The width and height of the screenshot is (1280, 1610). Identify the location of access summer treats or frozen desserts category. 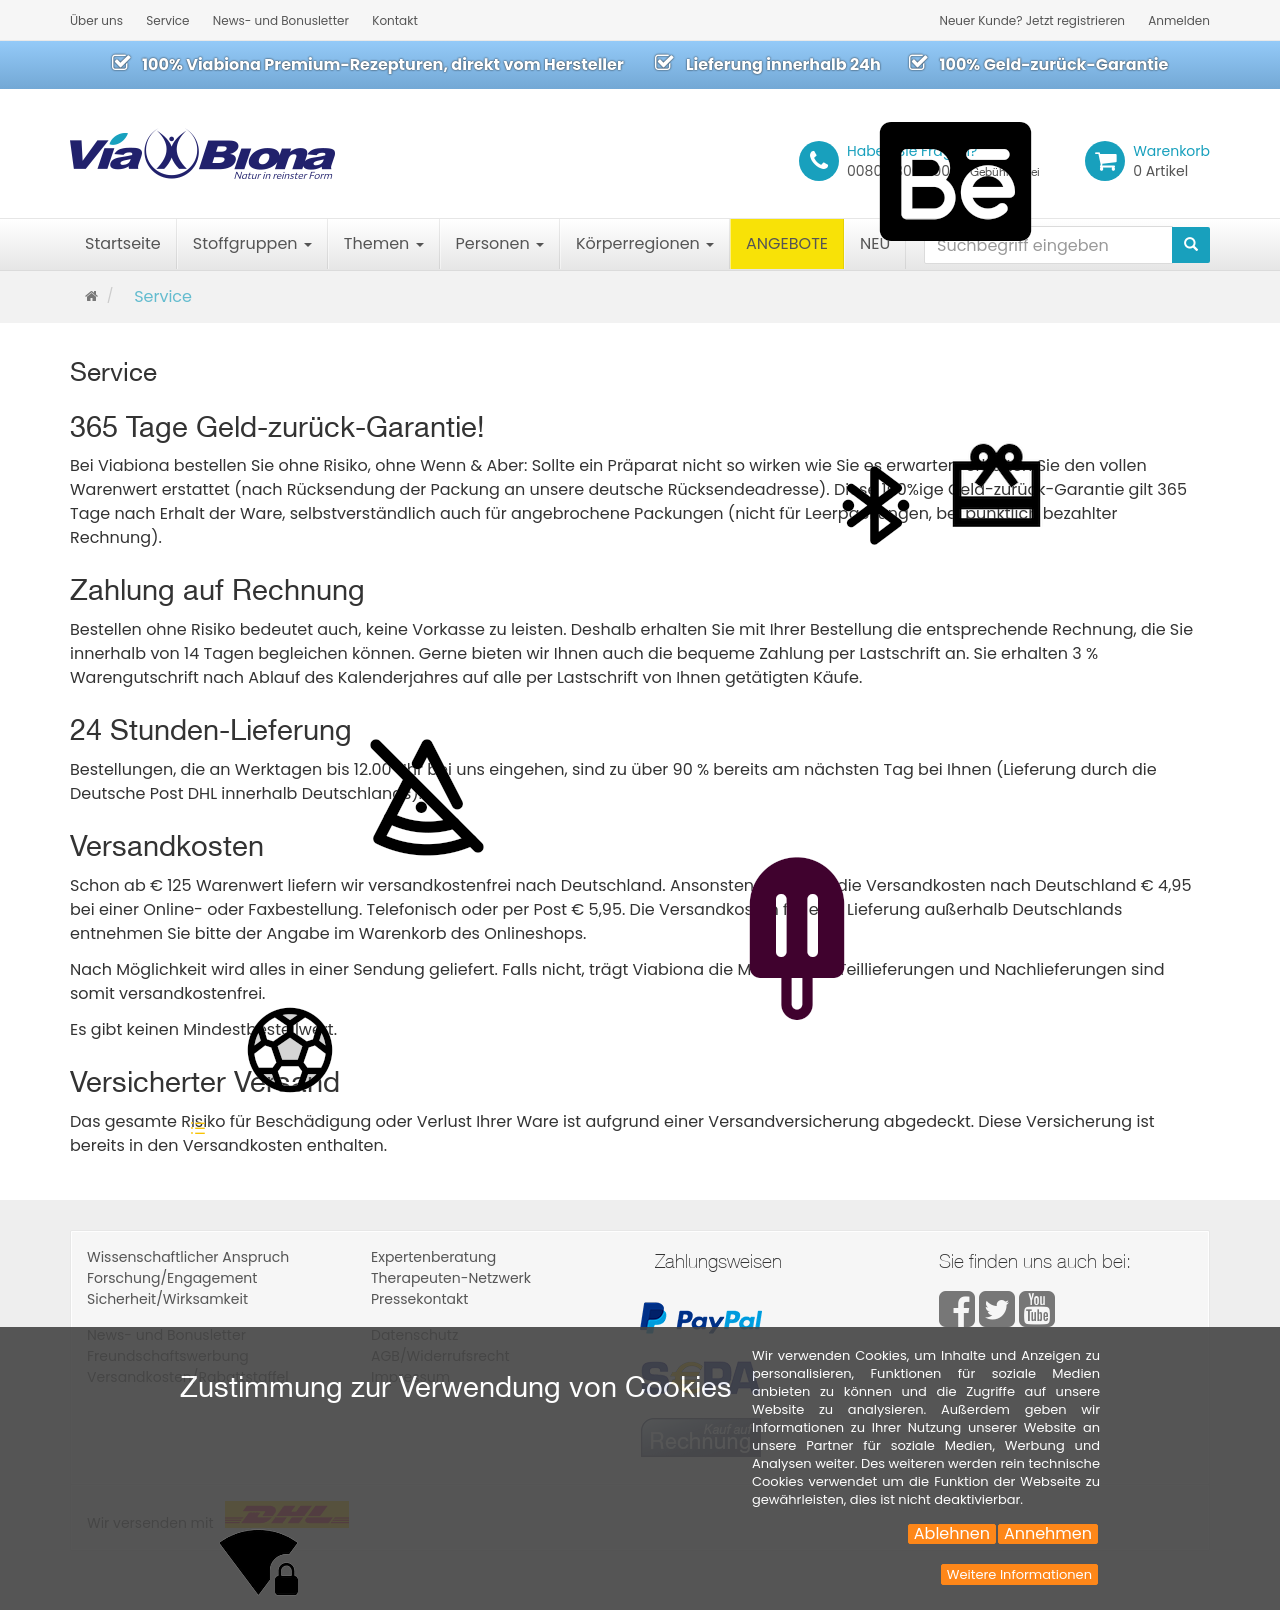
(797, 936).